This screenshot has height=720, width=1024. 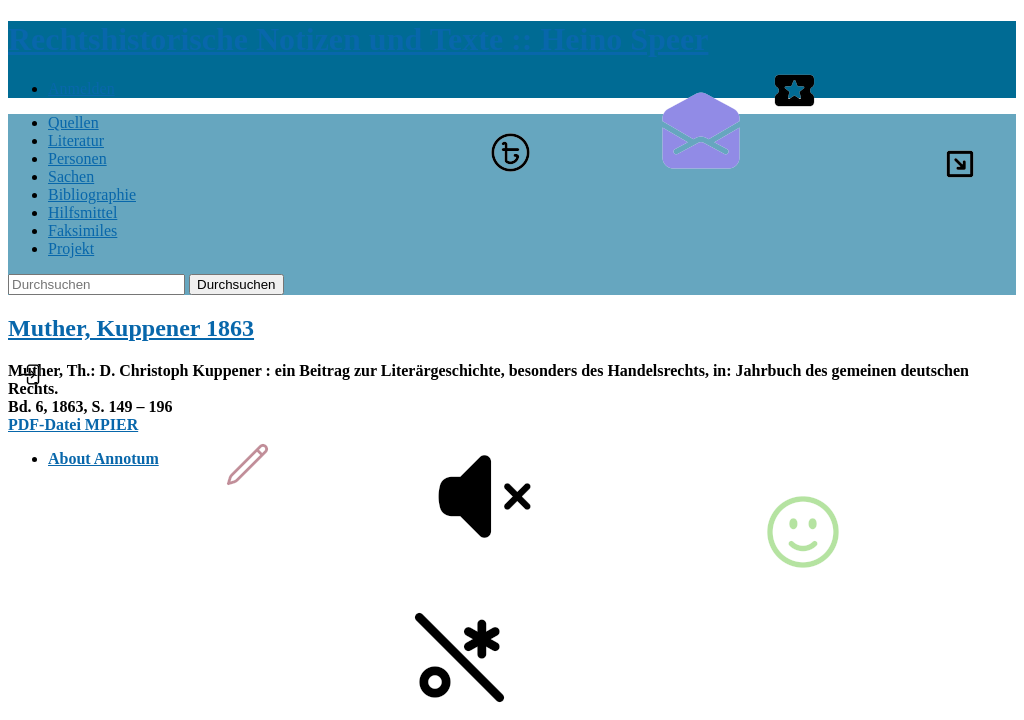 I want to click on disable regular expression search, so click(x=459, y=657).